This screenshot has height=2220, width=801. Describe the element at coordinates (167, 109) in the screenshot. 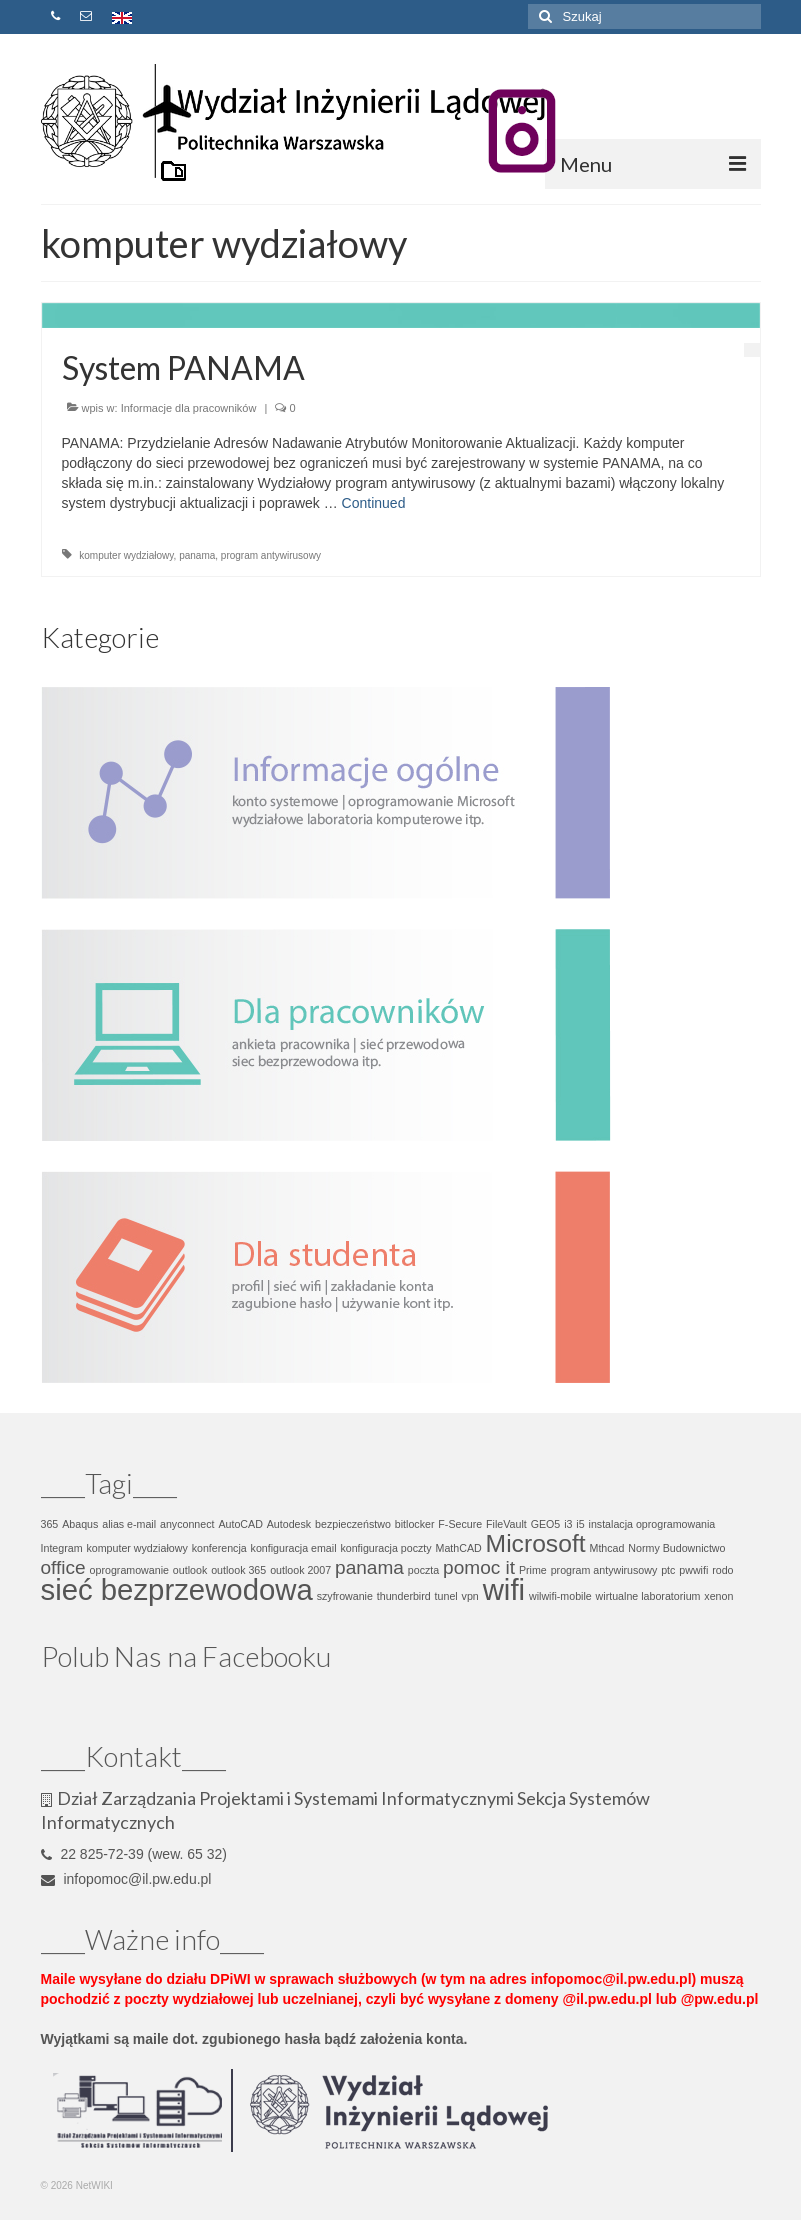

I see `access airport or flight information` at that location.